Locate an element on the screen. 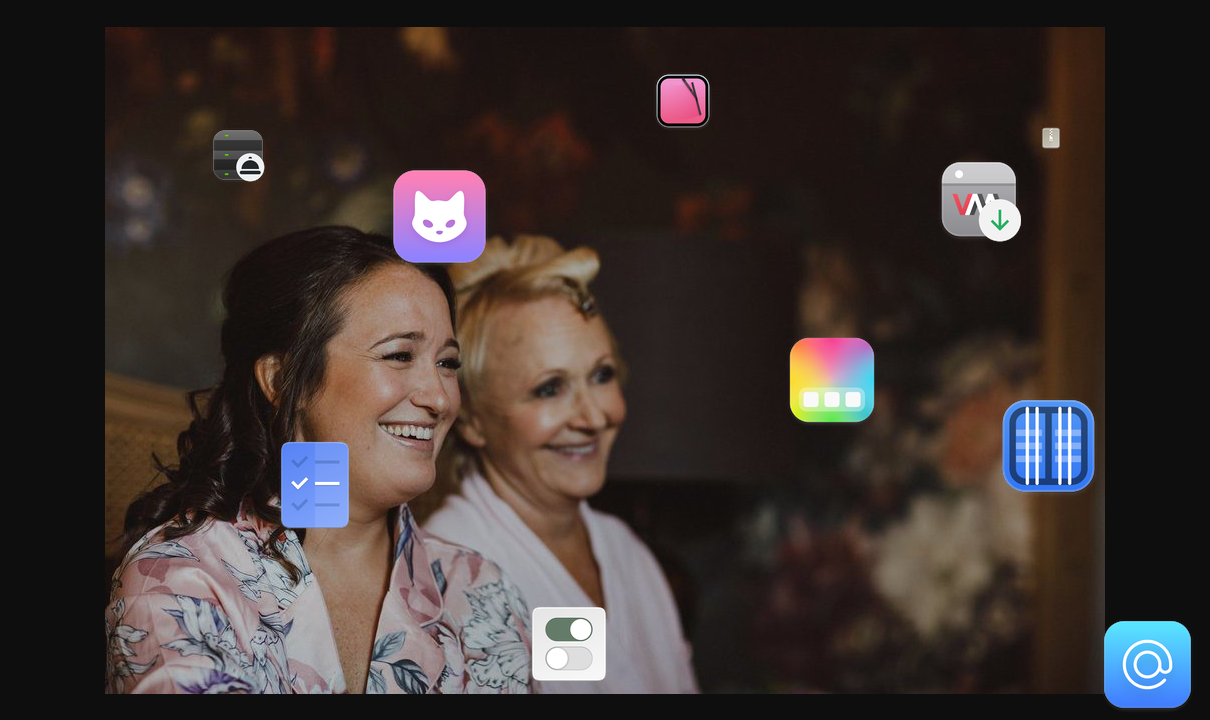  open system tweaks or customization settings is located at coordinates (569, 644).